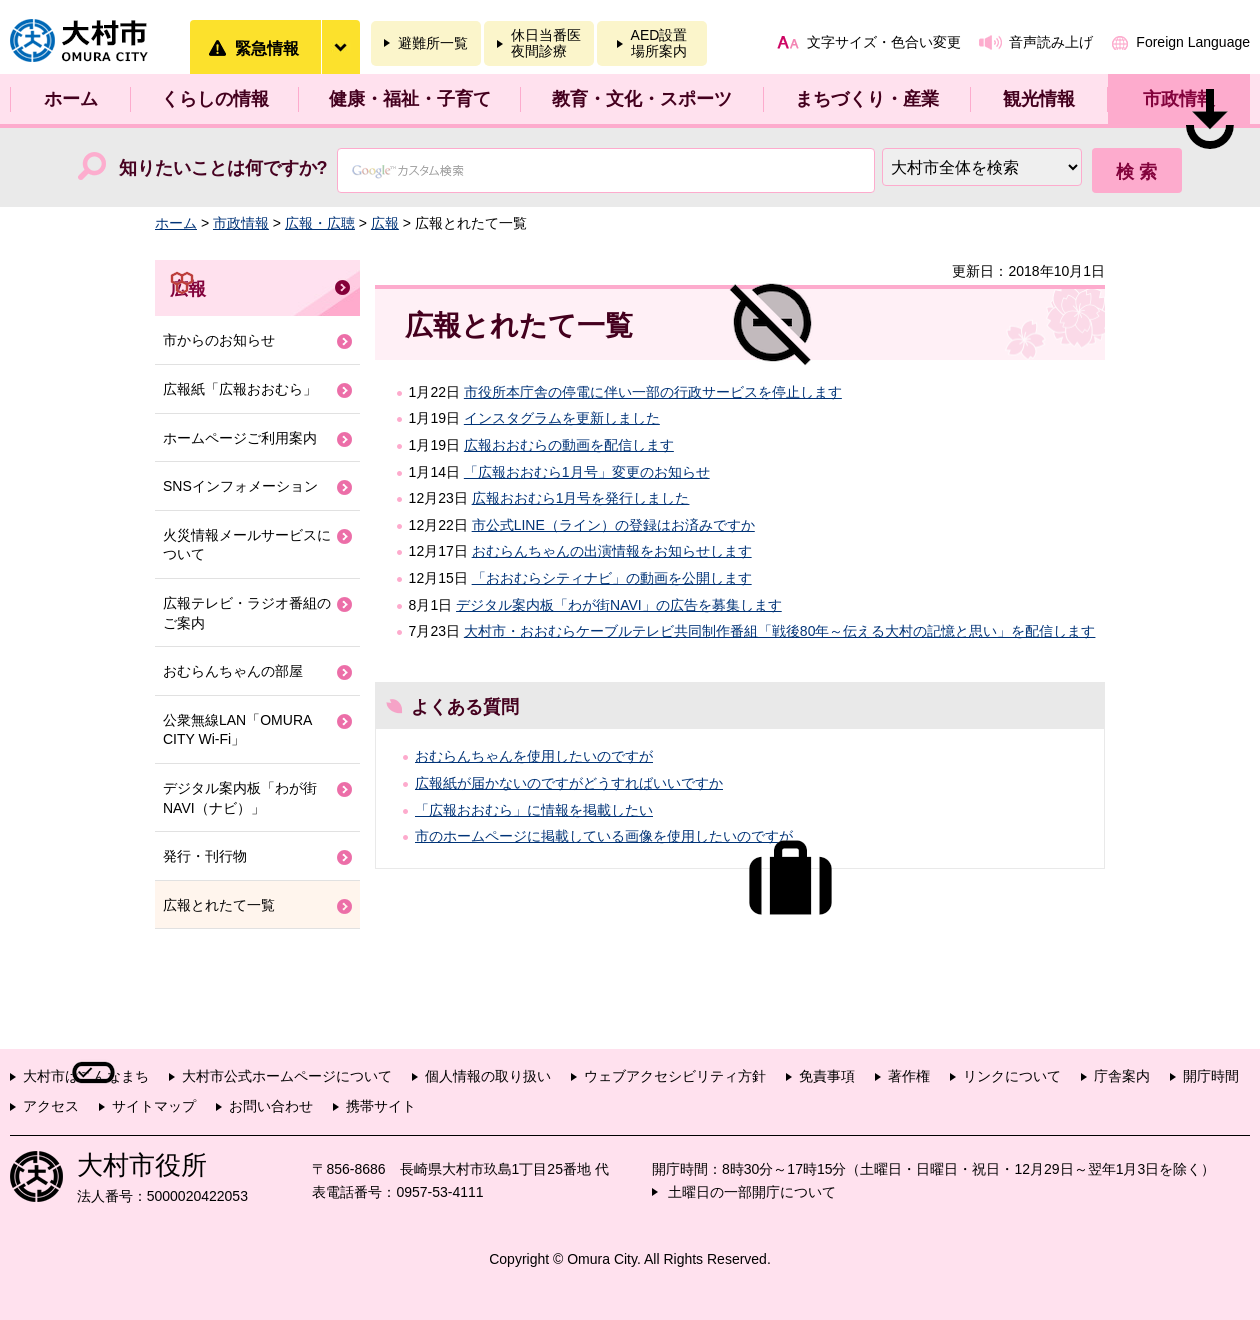 This screenshot has width=1260, height=1320. I want to click on view cell or grid layout, so click(182, 283).